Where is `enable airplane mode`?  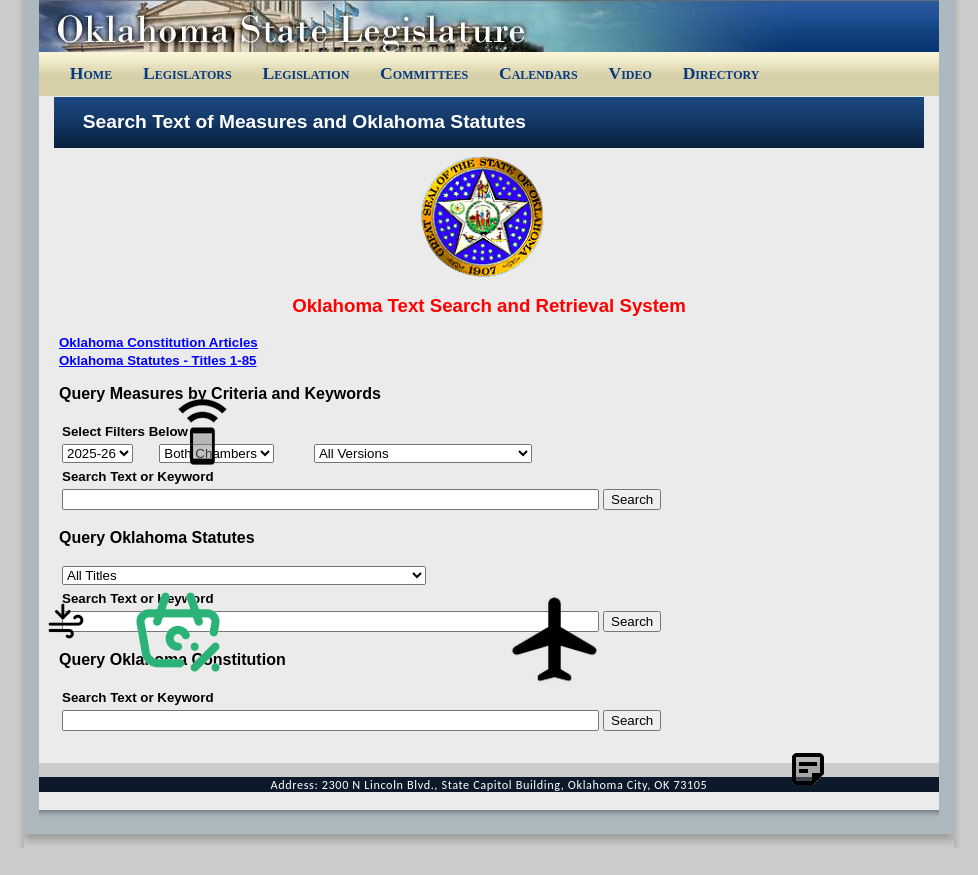 enable airplane mode is located at coordinates (554, 639).